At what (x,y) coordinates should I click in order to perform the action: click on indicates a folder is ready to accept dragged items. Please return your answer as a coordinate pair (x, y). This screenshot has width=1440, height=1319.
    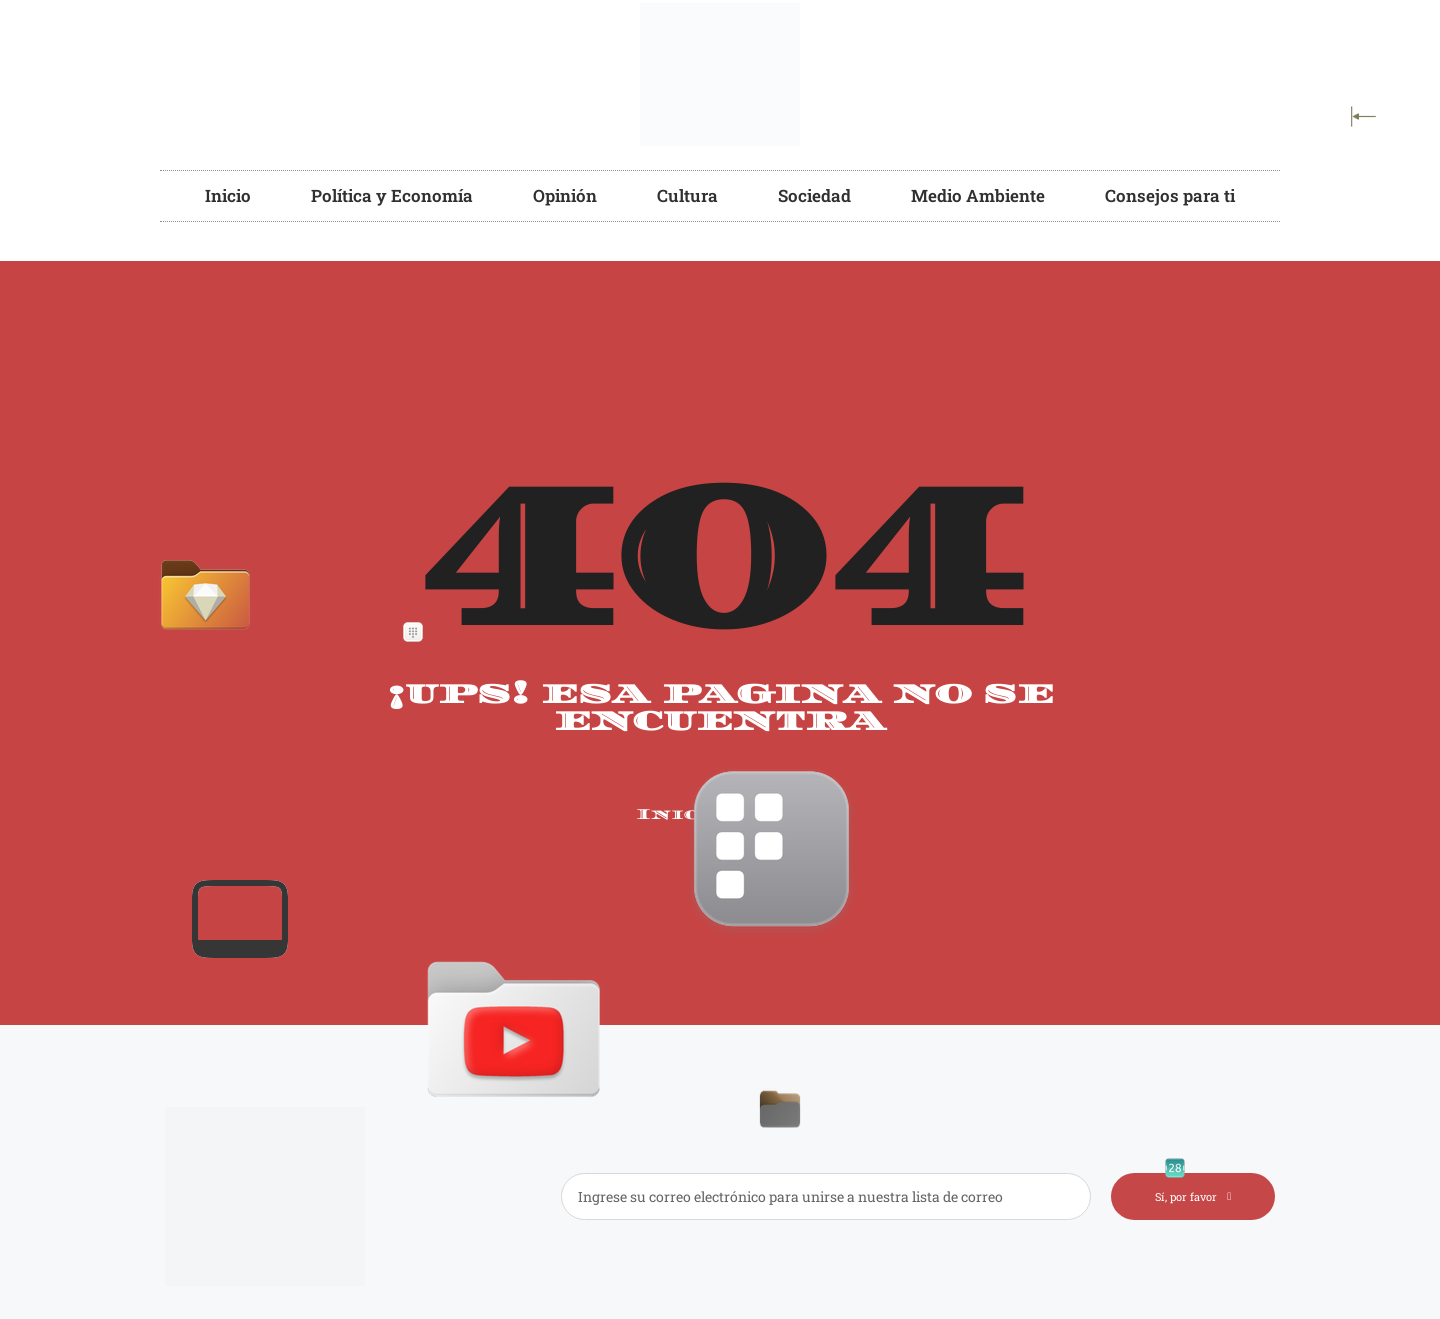
    Looking at the image, I should click on (780, 1109).